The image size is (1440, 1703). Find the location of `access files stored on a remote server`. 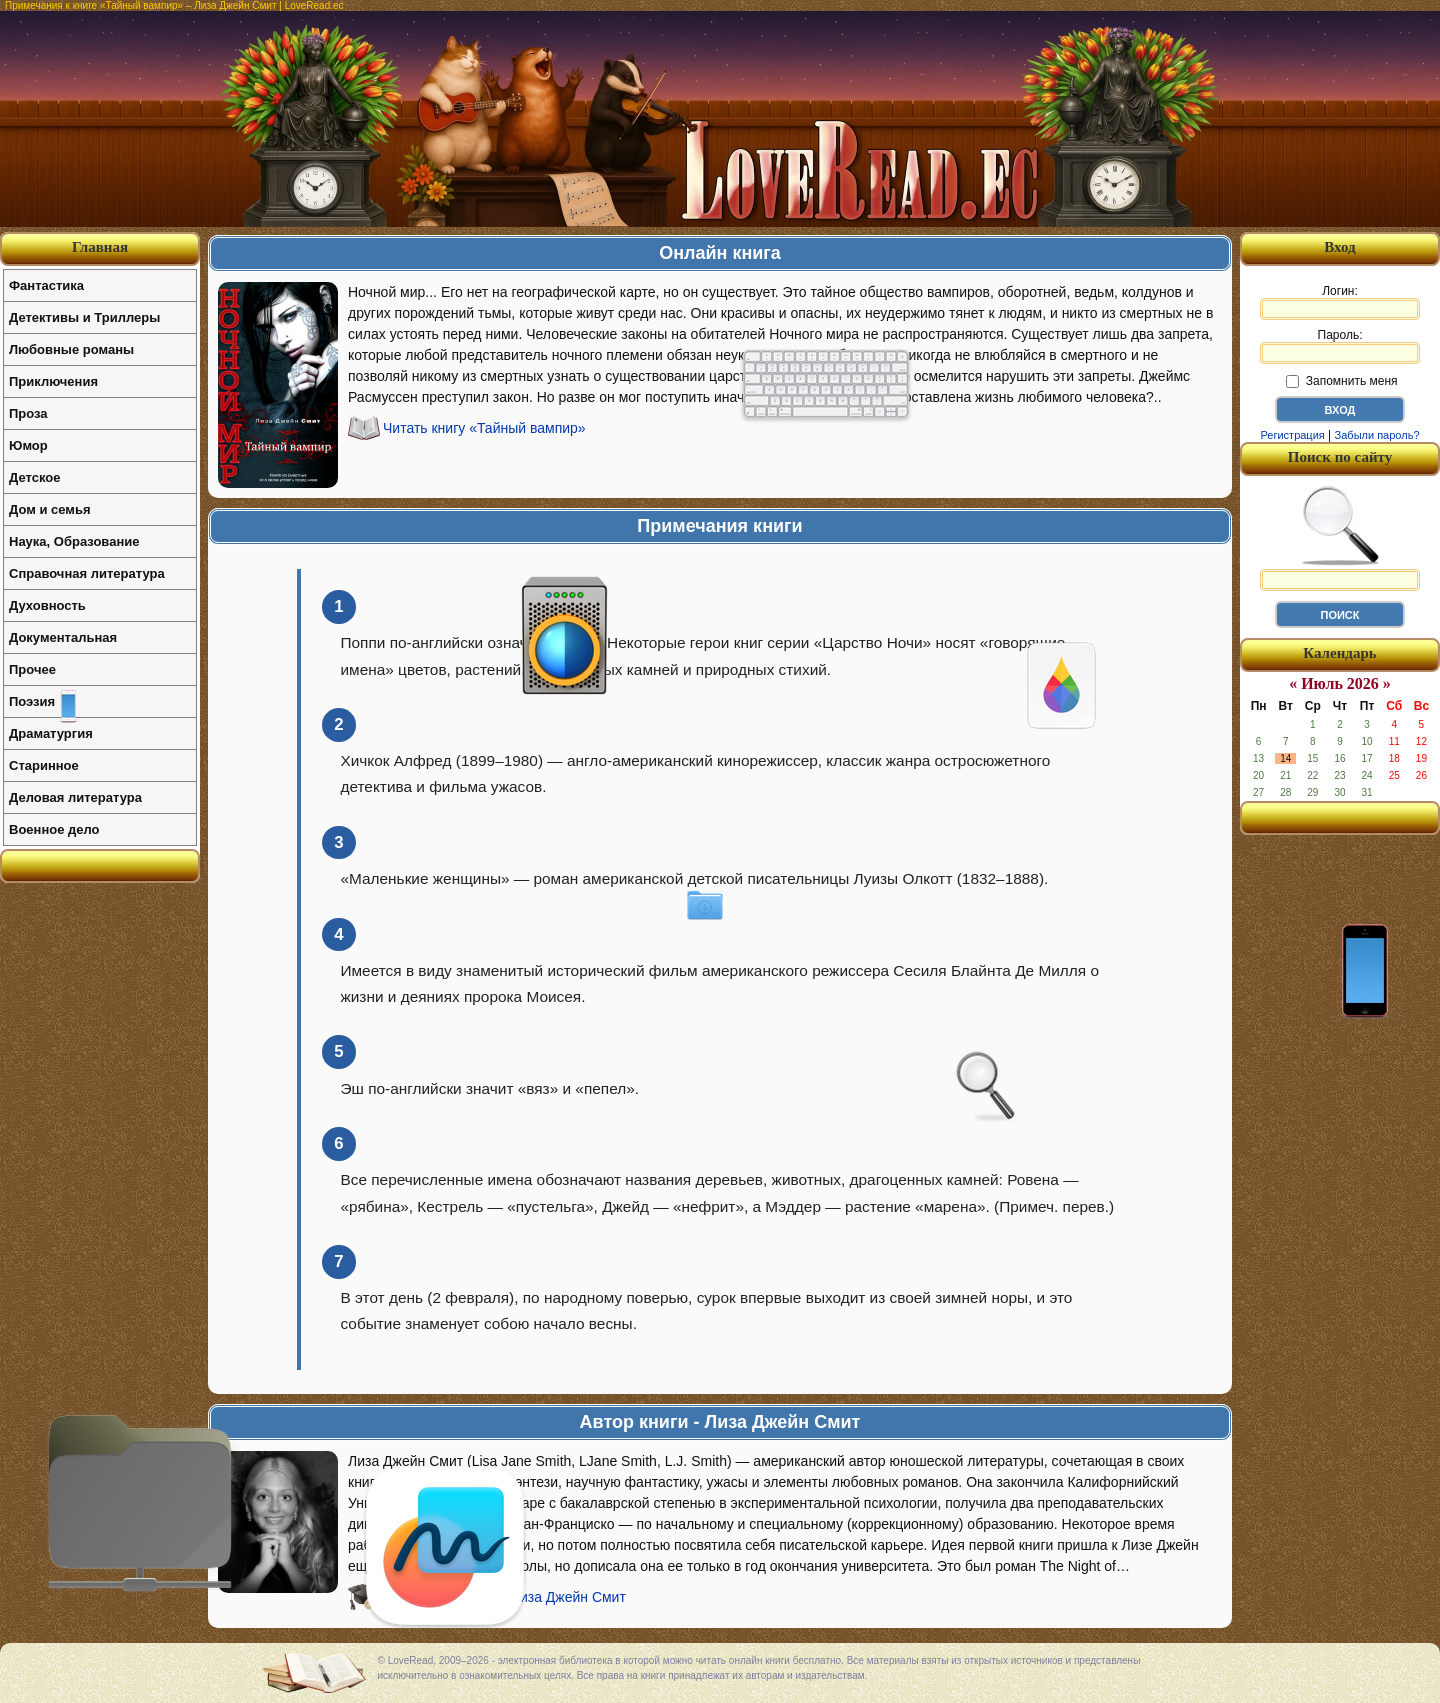

access files stored on a remote server is located at coordinates (140, 1500).